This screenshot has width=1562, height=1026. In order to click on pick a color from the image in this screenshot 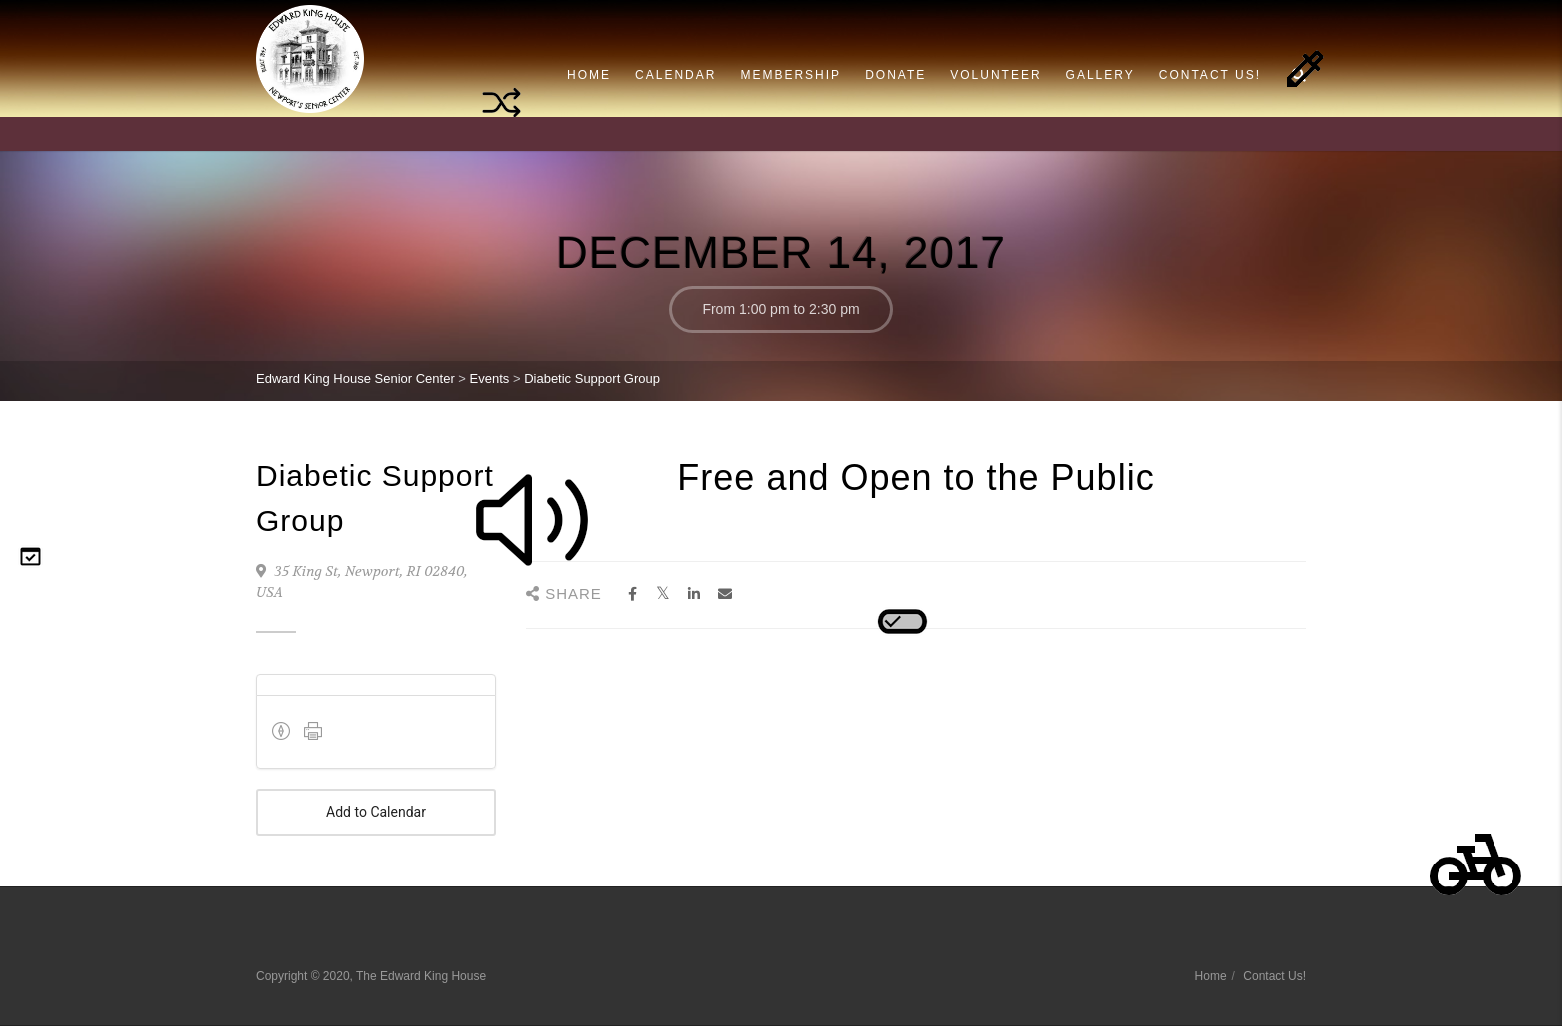, I will do `click(1305, 68)`.